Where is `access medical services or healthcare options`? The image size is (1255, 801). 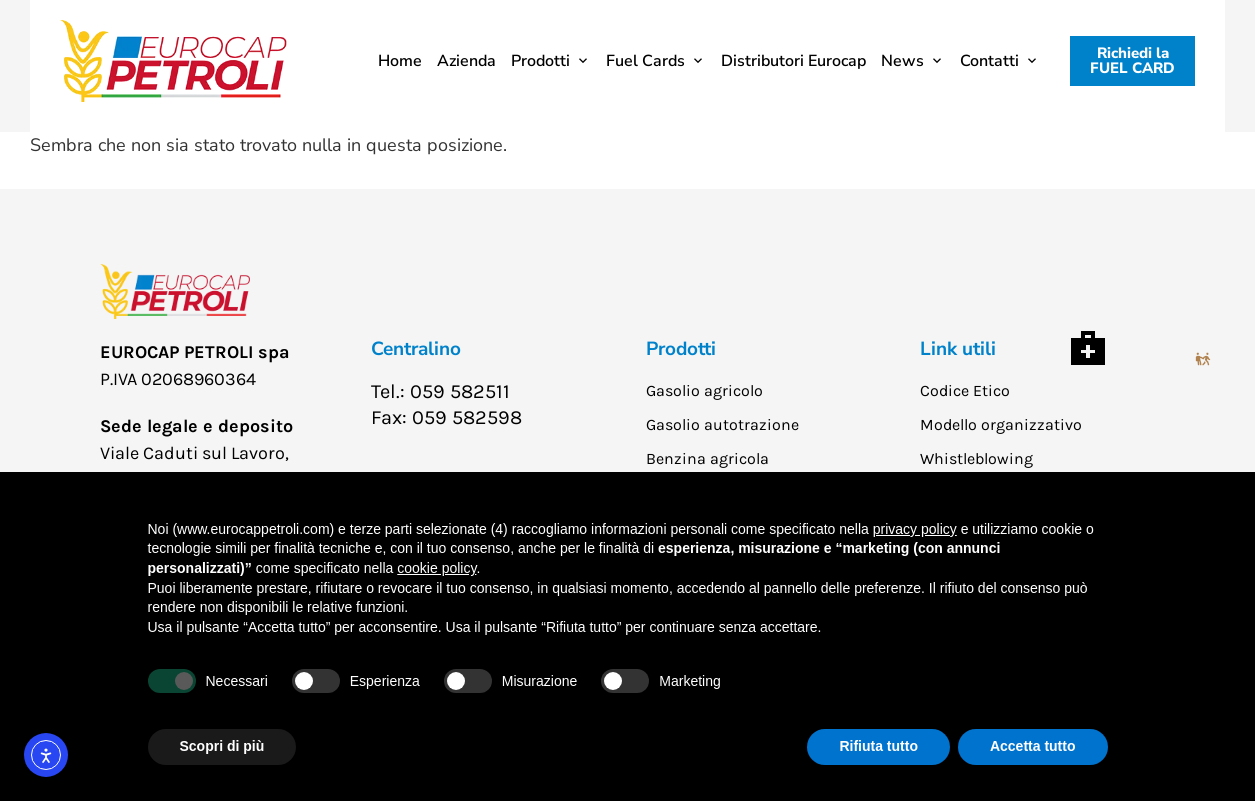 access medical services or healthcare options is located at coordinates (1088, 348).